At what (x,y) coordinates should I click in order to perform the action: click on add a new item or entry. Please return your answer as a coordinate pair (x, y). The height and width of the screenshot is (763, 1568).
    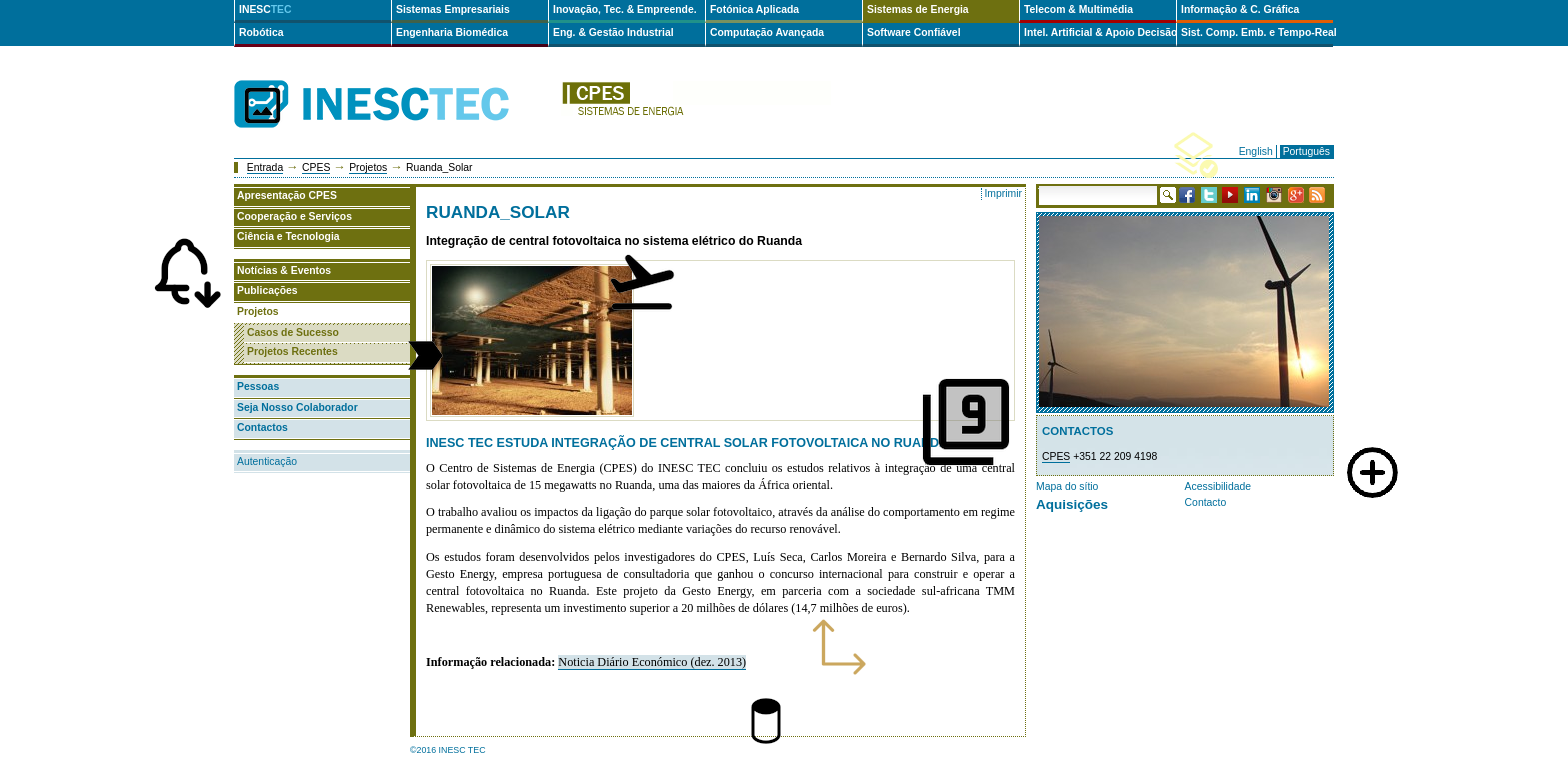
    Looking at the image, I should click on (1372, 472).